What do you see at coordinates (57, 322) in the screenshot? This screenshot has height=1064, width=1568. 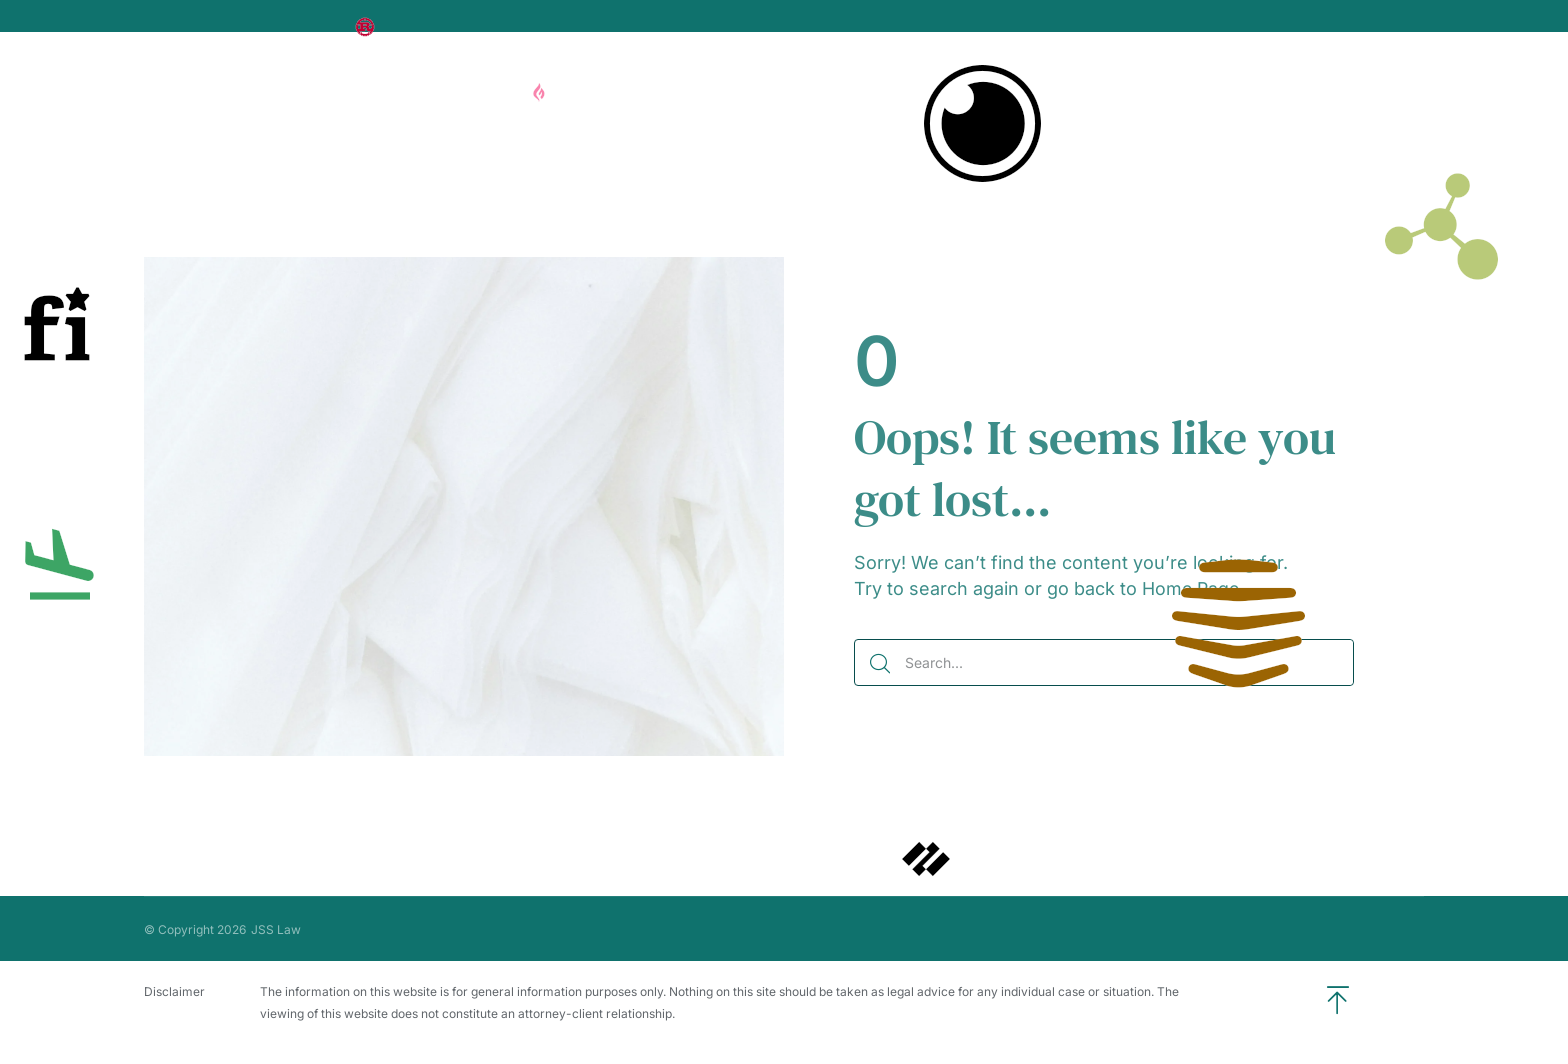 I see `fonticons brand logo` at bounding box center [57, 322].